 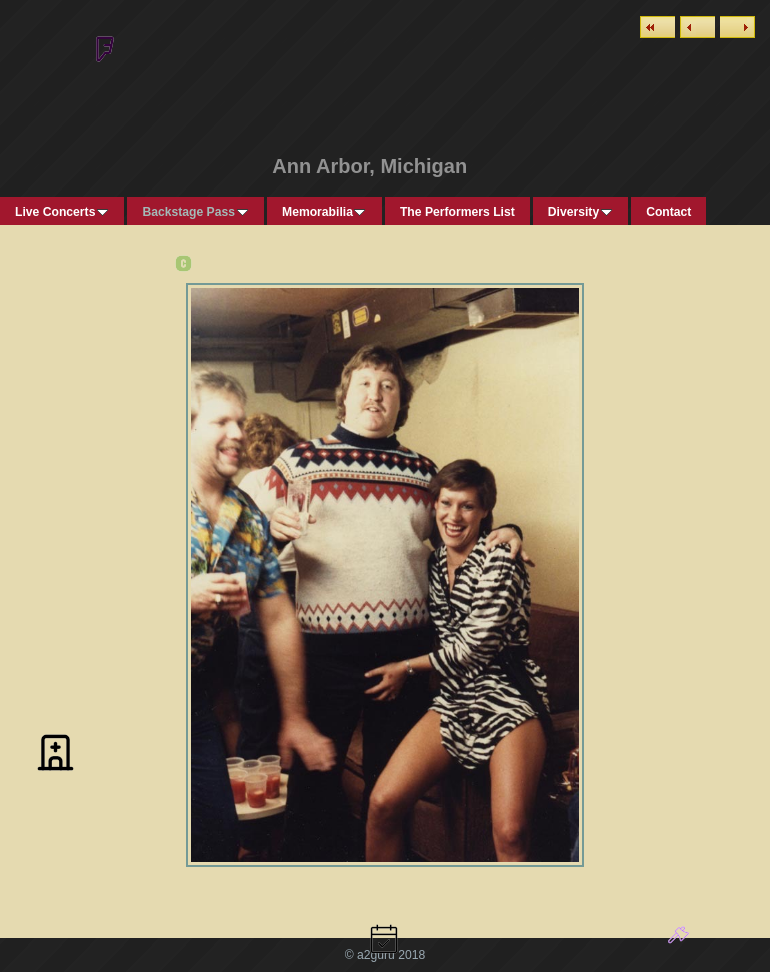 I want to click on confirm or schedule an appointment, so click(x=384, y=940).